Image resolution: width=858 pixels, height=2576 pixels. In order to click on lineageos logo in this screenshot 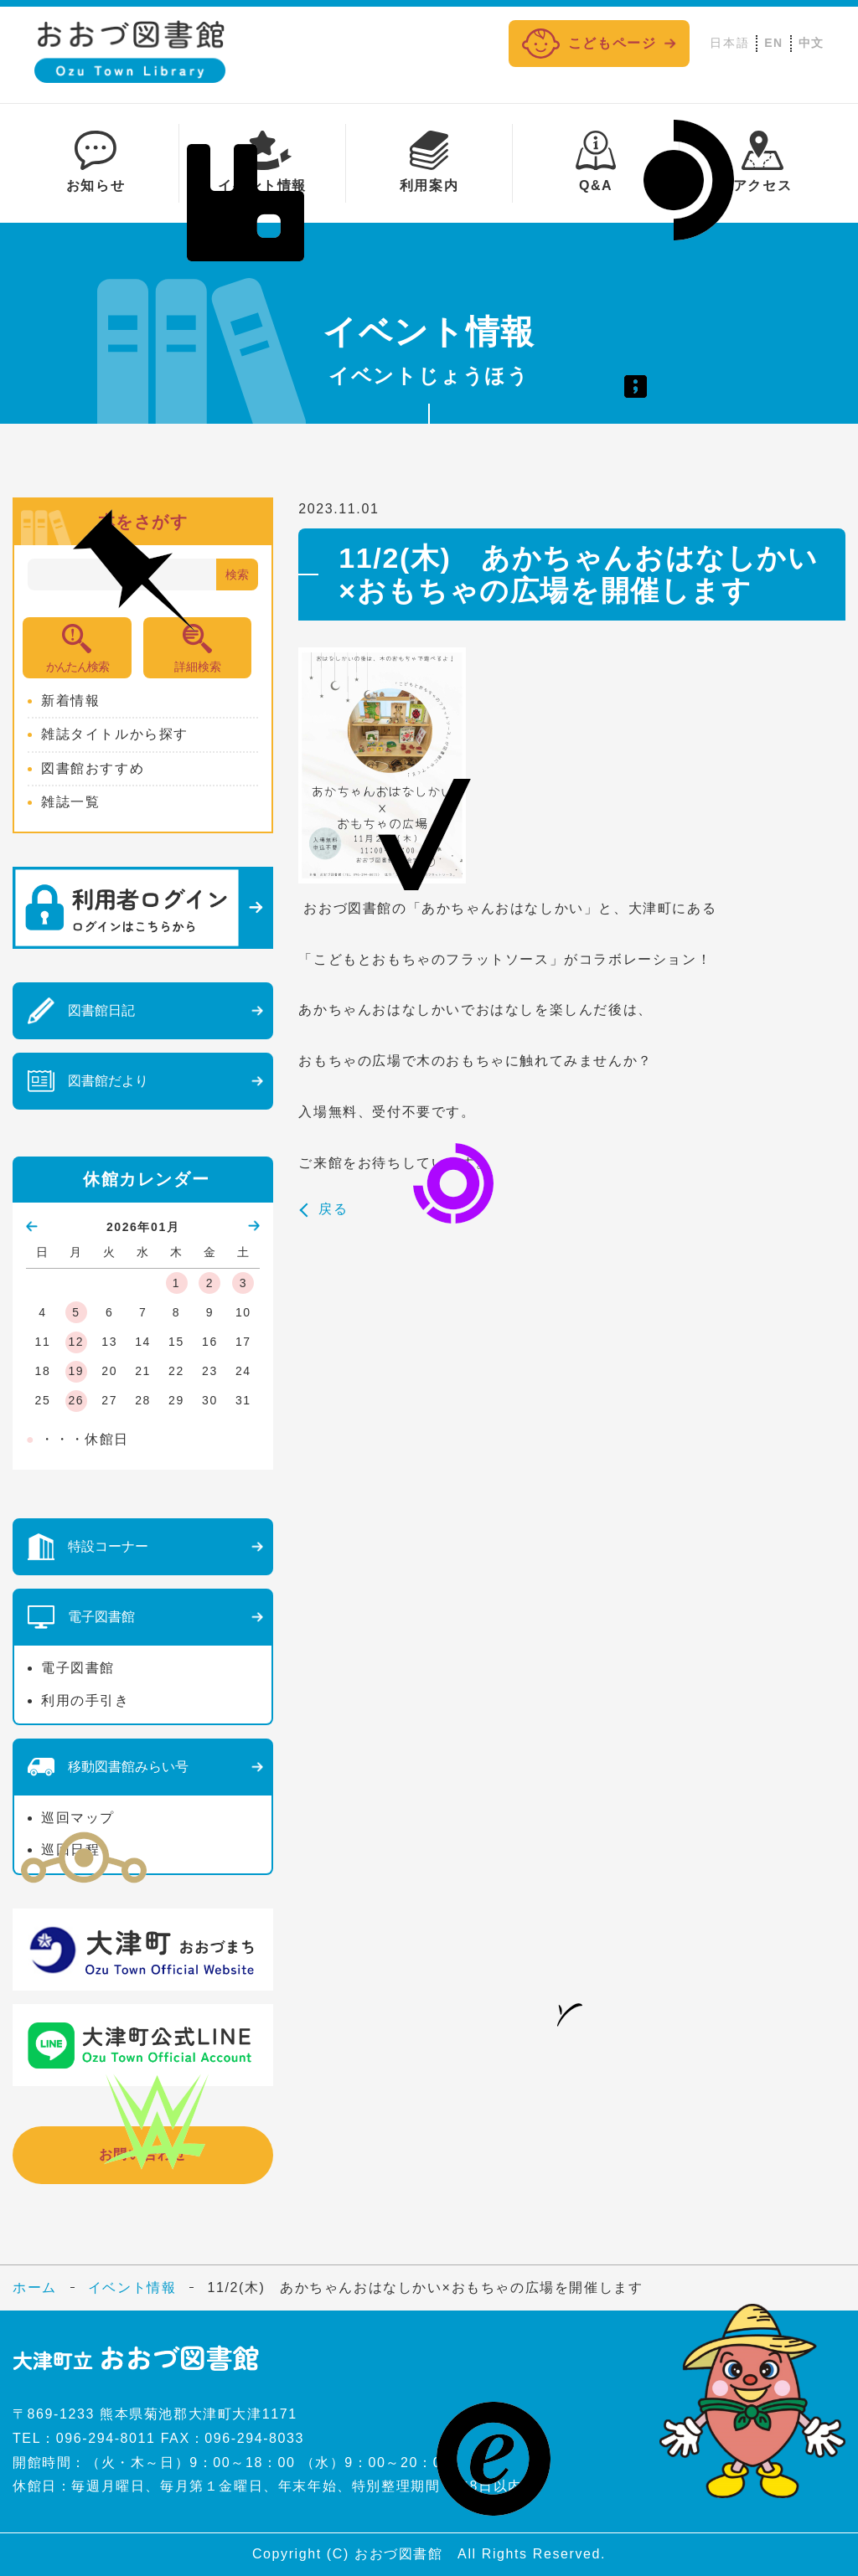, I will do `click(84, 1857)`.